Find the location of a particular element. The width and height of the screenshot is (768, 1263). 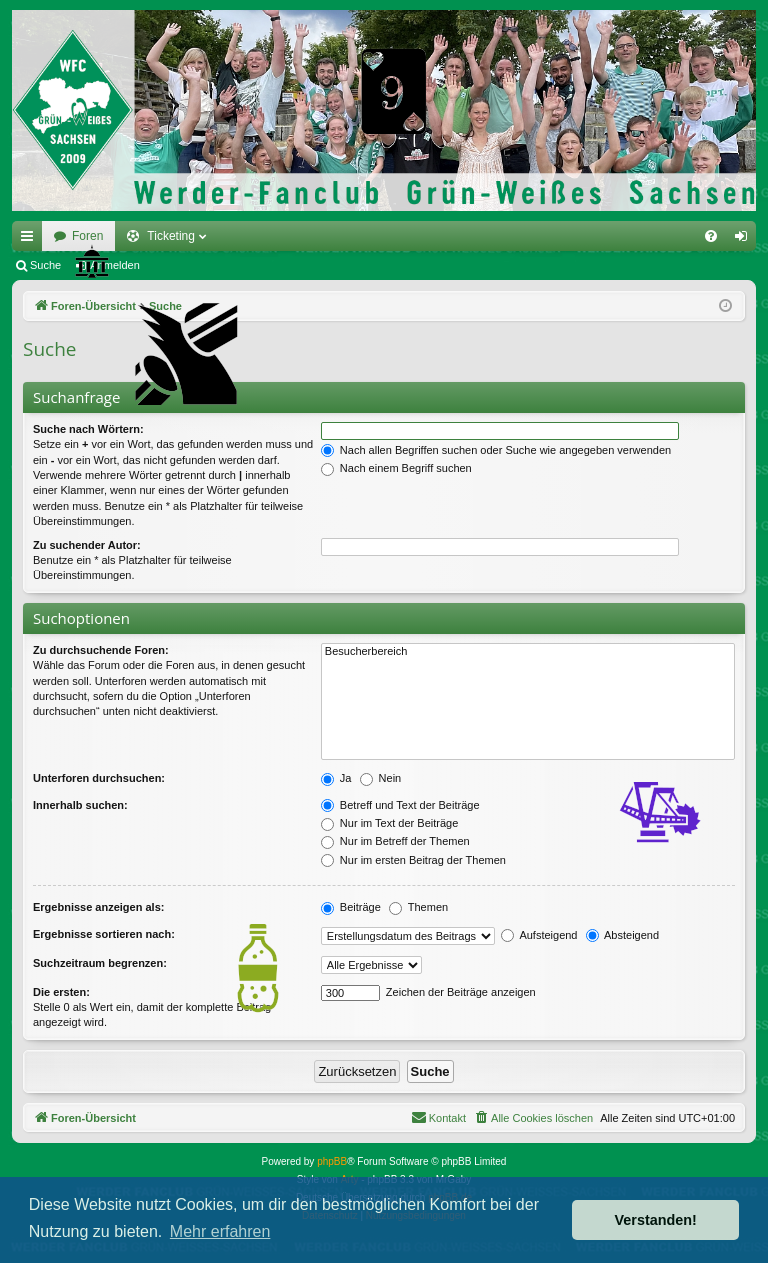

bucket wheel excavator machinery icon is located at coordinates (659, 809).